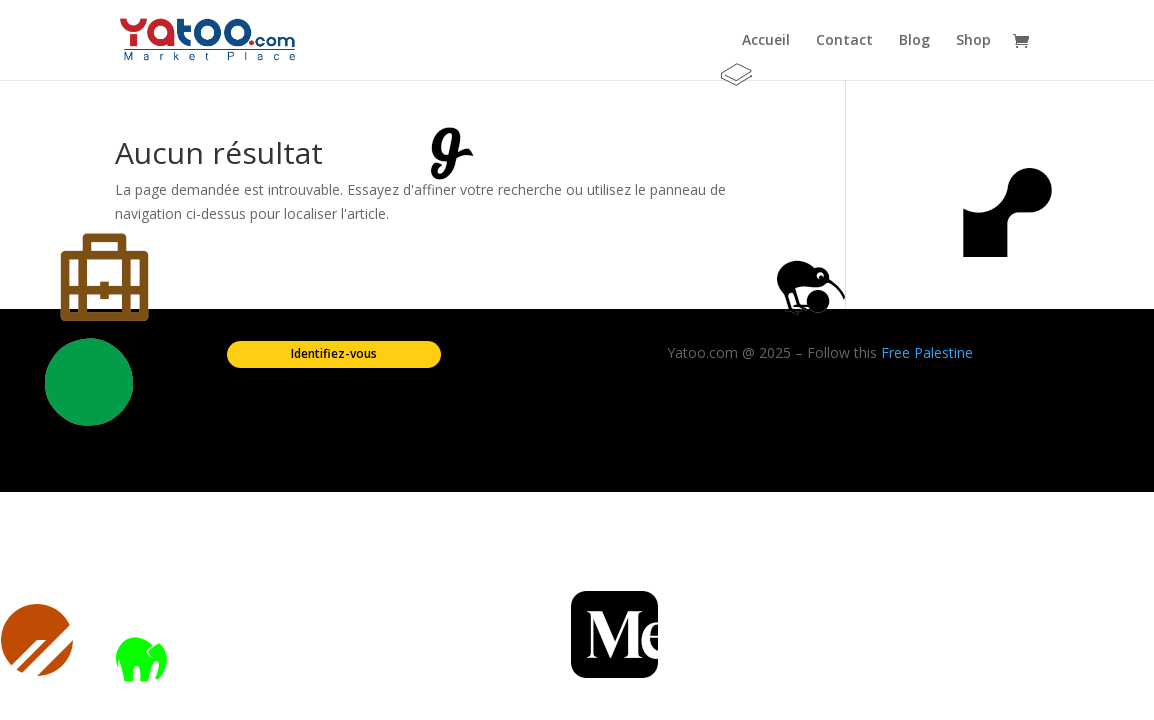 The height and width of the screenshot is (720, 1154). I want to click on launch MAMP local server application, so click(141, 659).